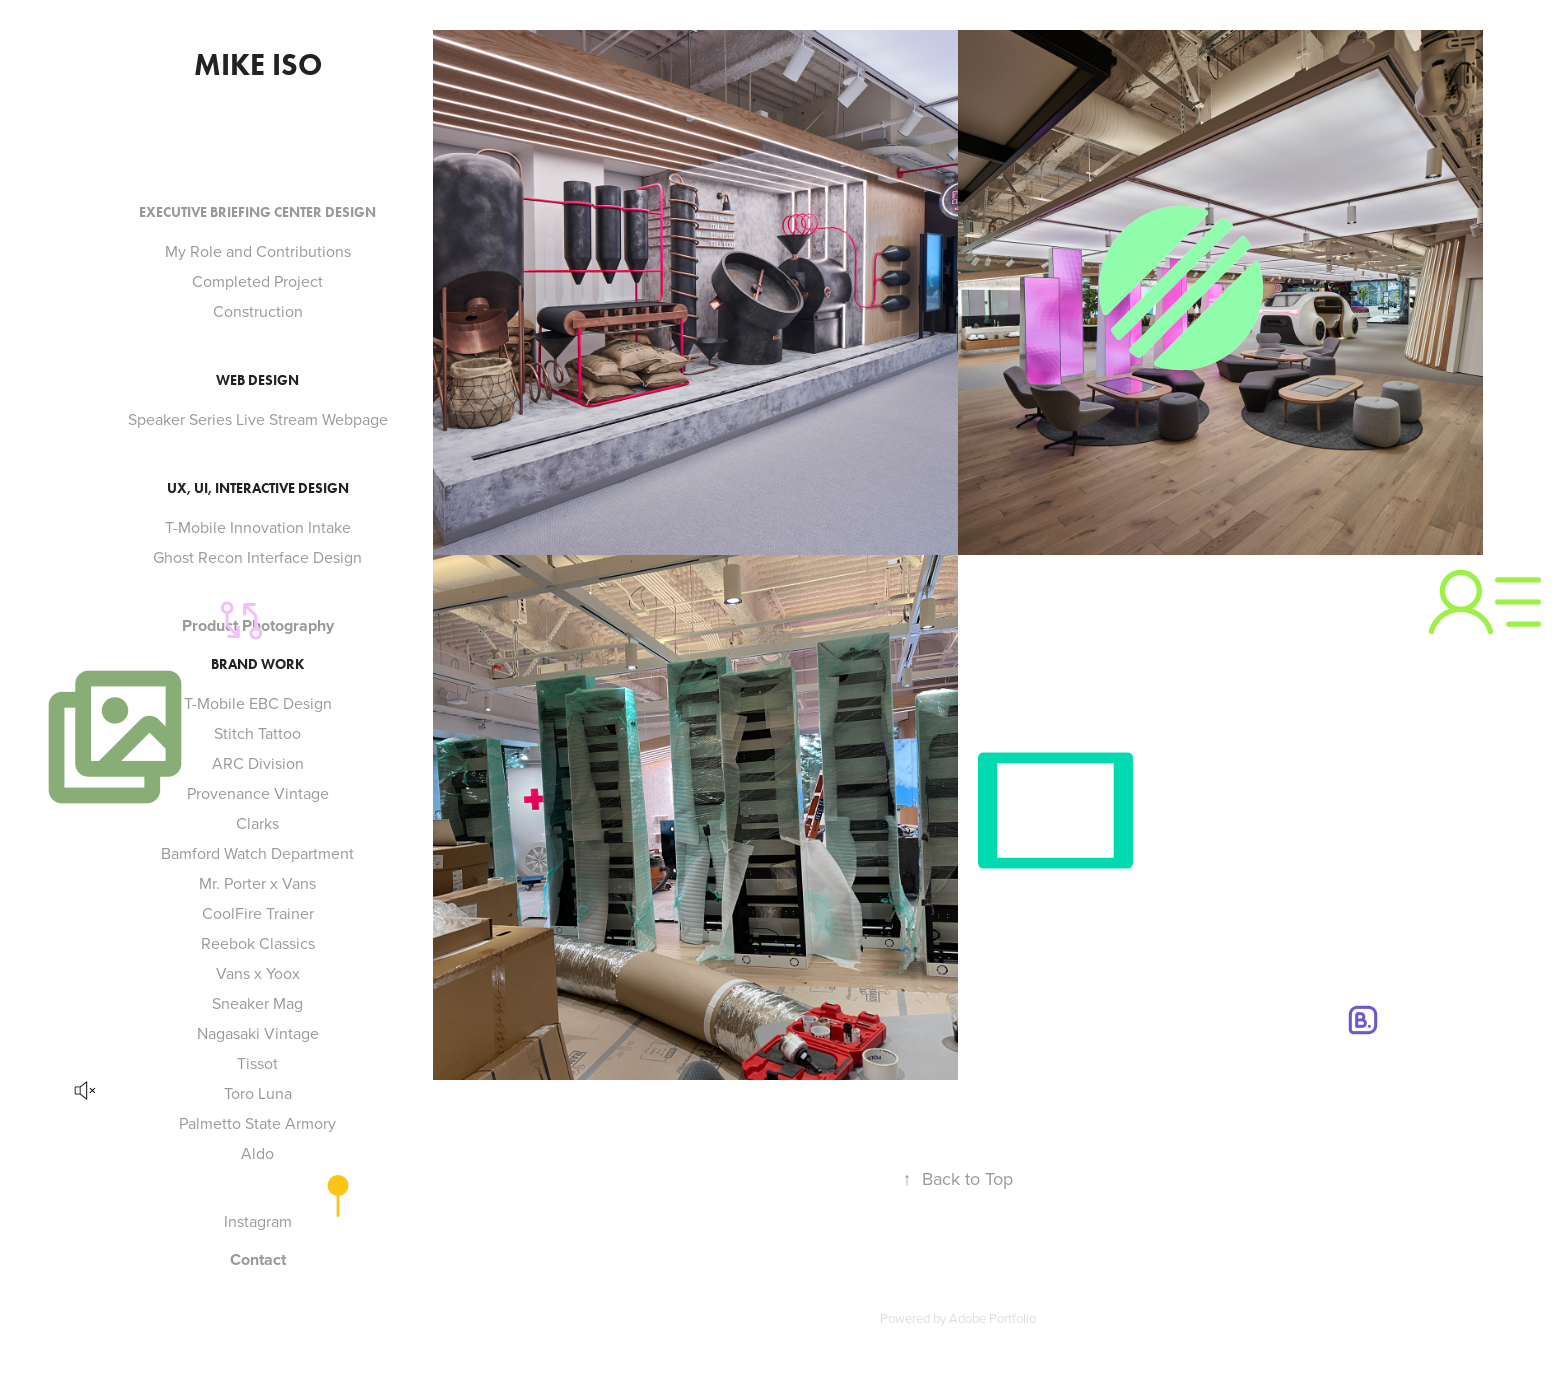  Describe the element at coordinates (1181, 288) in the screenshot. I see `access boules or pétanque game` at that location.